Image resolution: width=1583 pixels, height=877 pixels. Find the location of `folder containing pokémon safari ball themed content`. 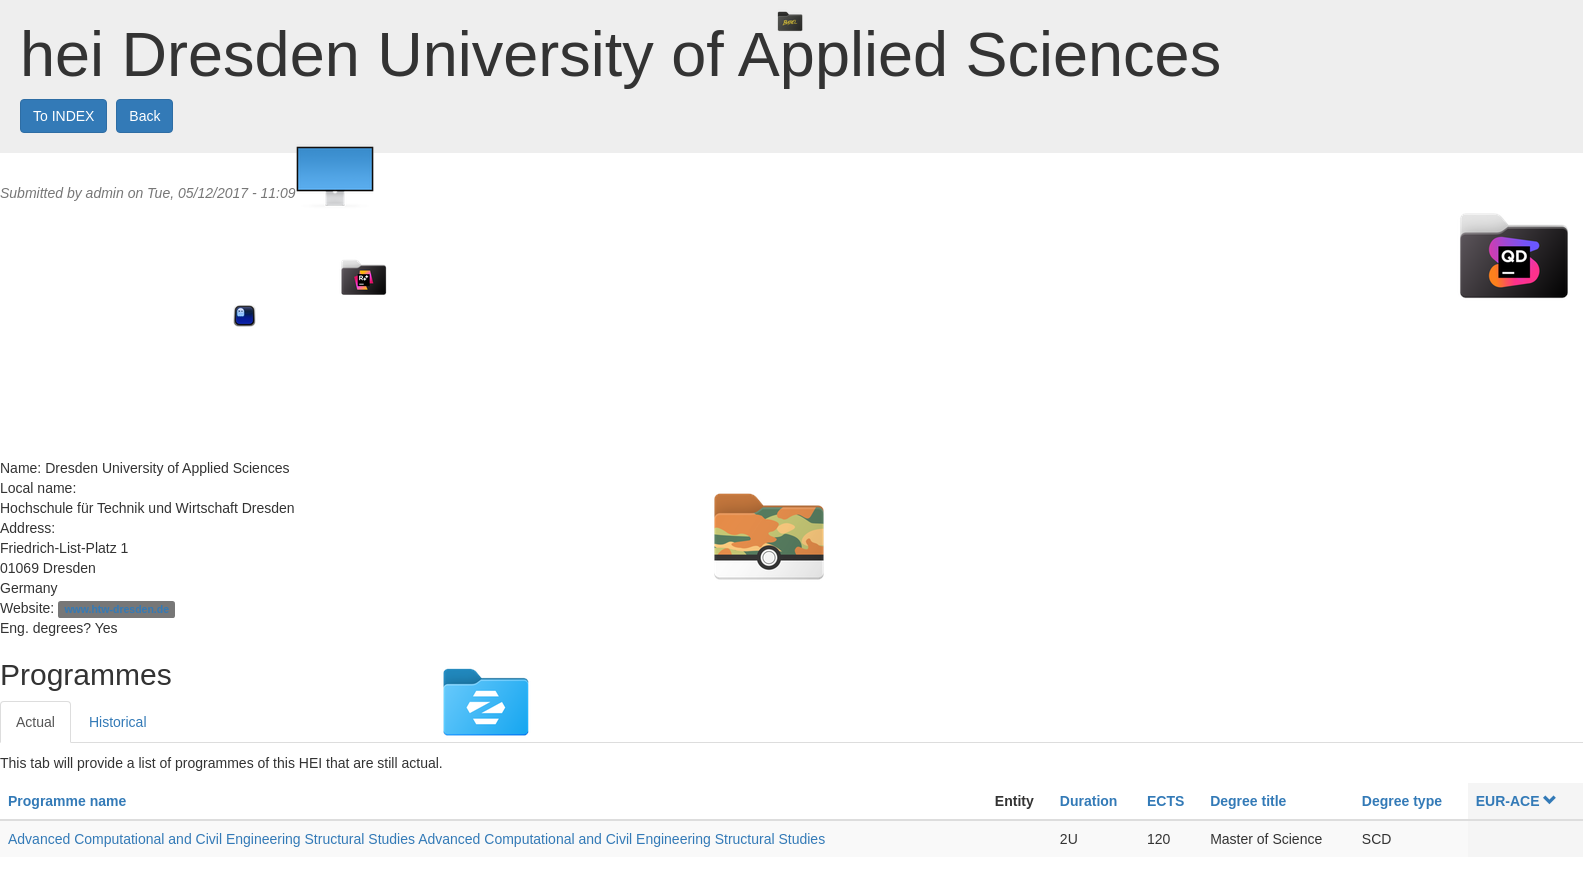

folder containing pokémon safari ball themed content is located at coordinates (768, 539).